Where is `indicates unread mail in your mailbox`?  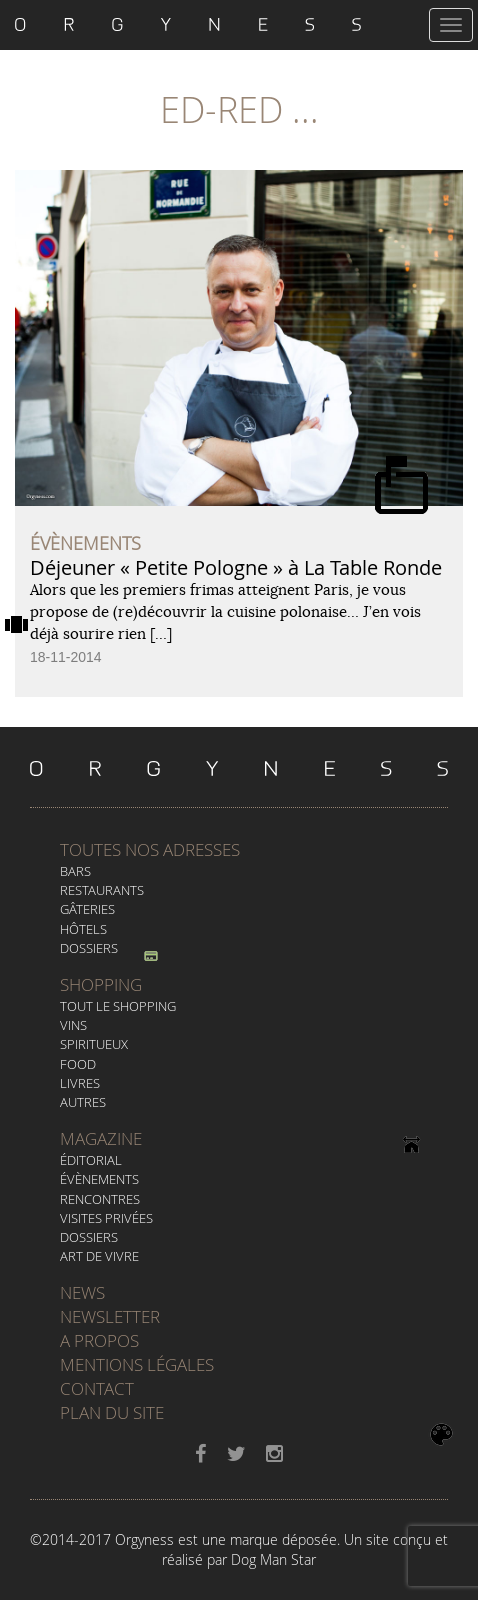
indicates unread mail in your mailbox is located at coordinates (401, 487).